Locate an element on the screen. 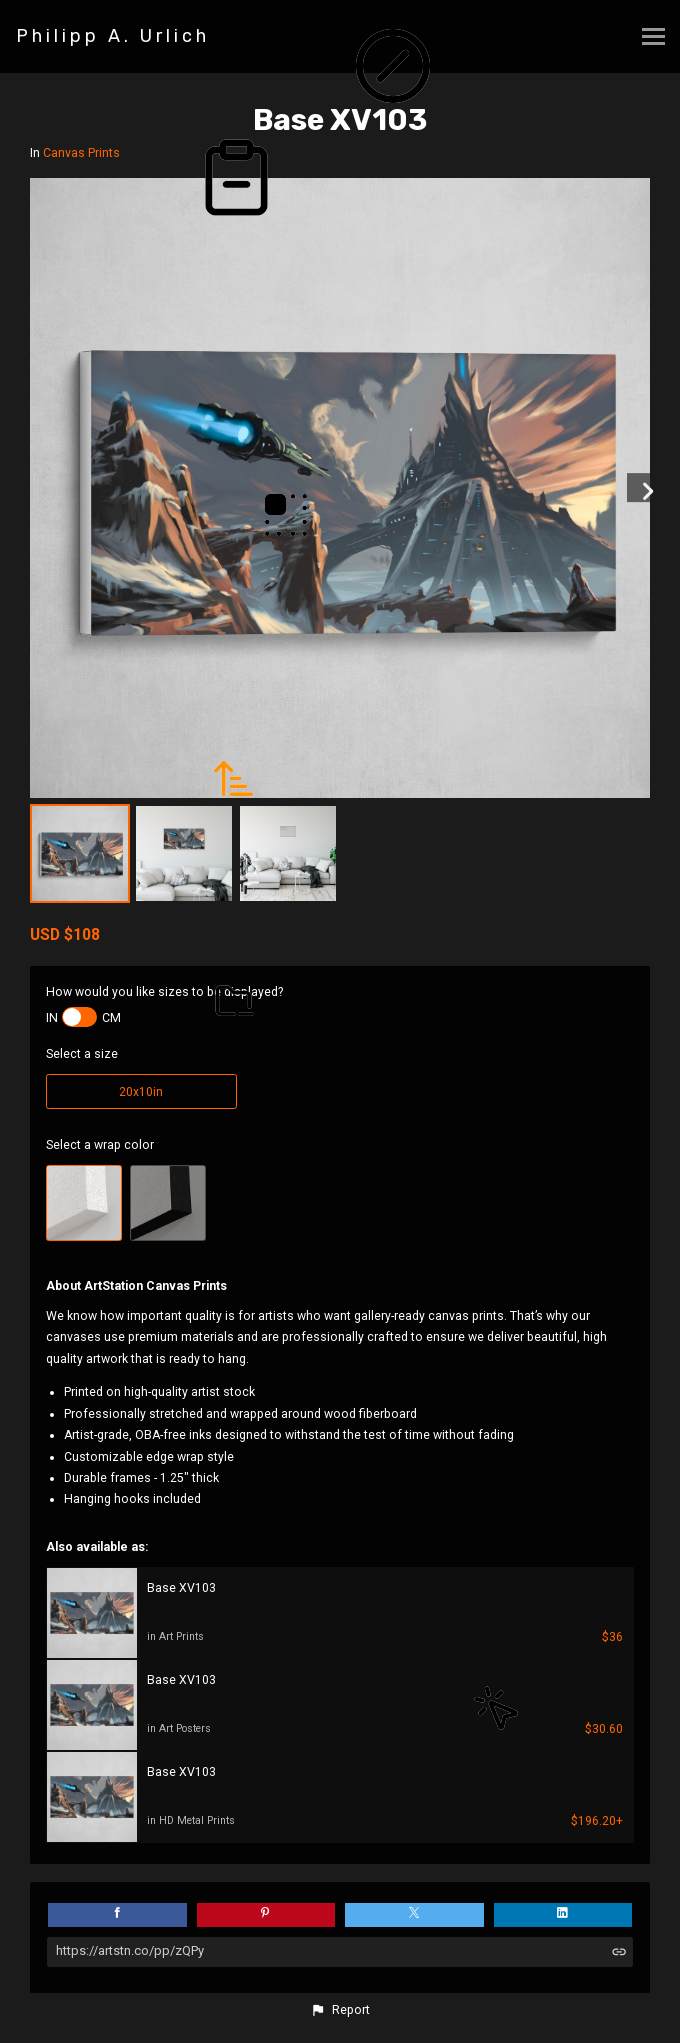  skip this item or step is located at coordinates (393, 66).